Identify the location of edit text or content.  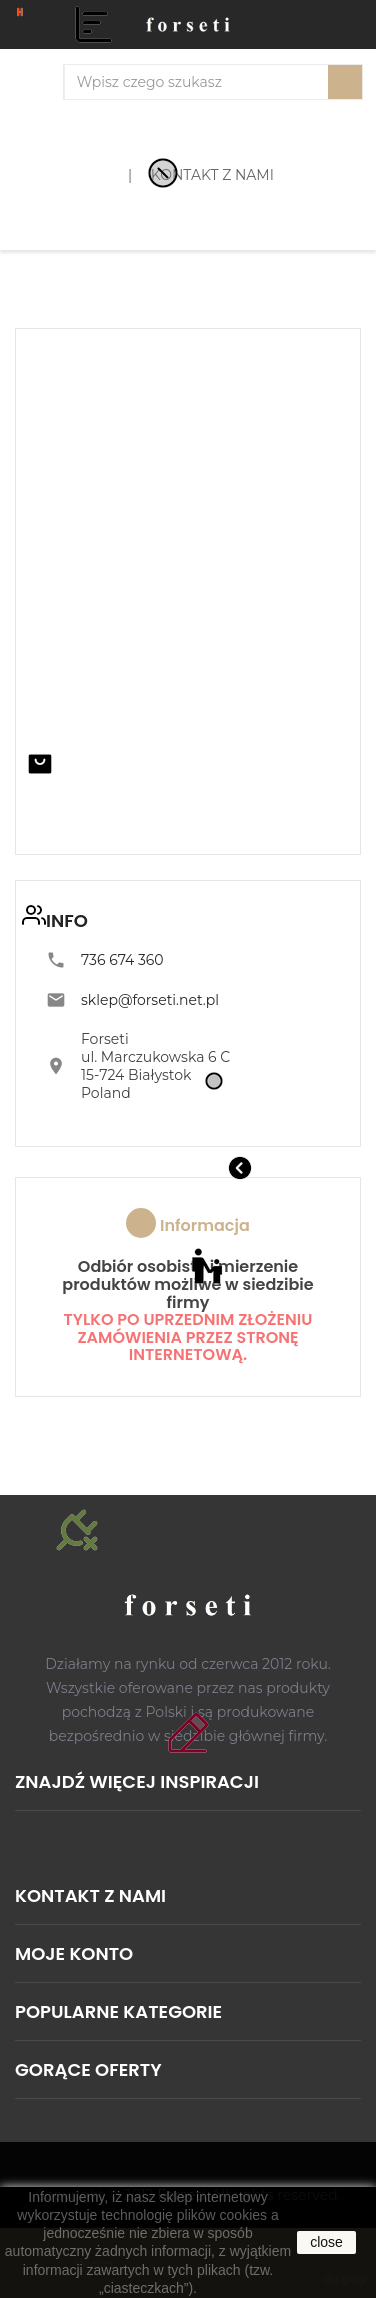
(187, 1733).